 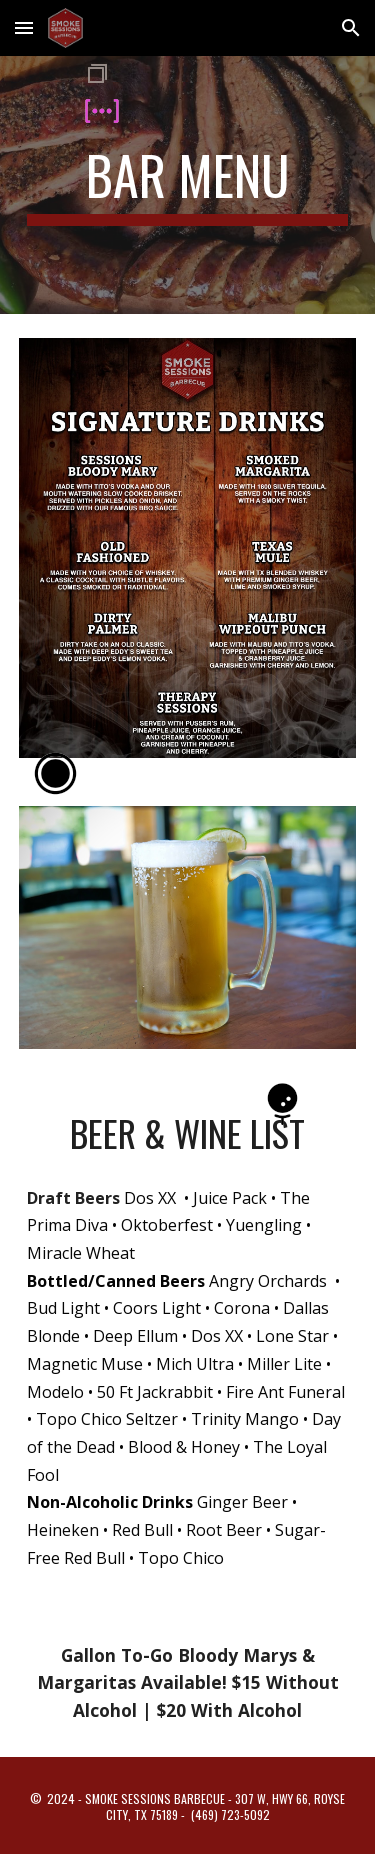 I want to click on copy to clipboard, so click(x=97, y=73).